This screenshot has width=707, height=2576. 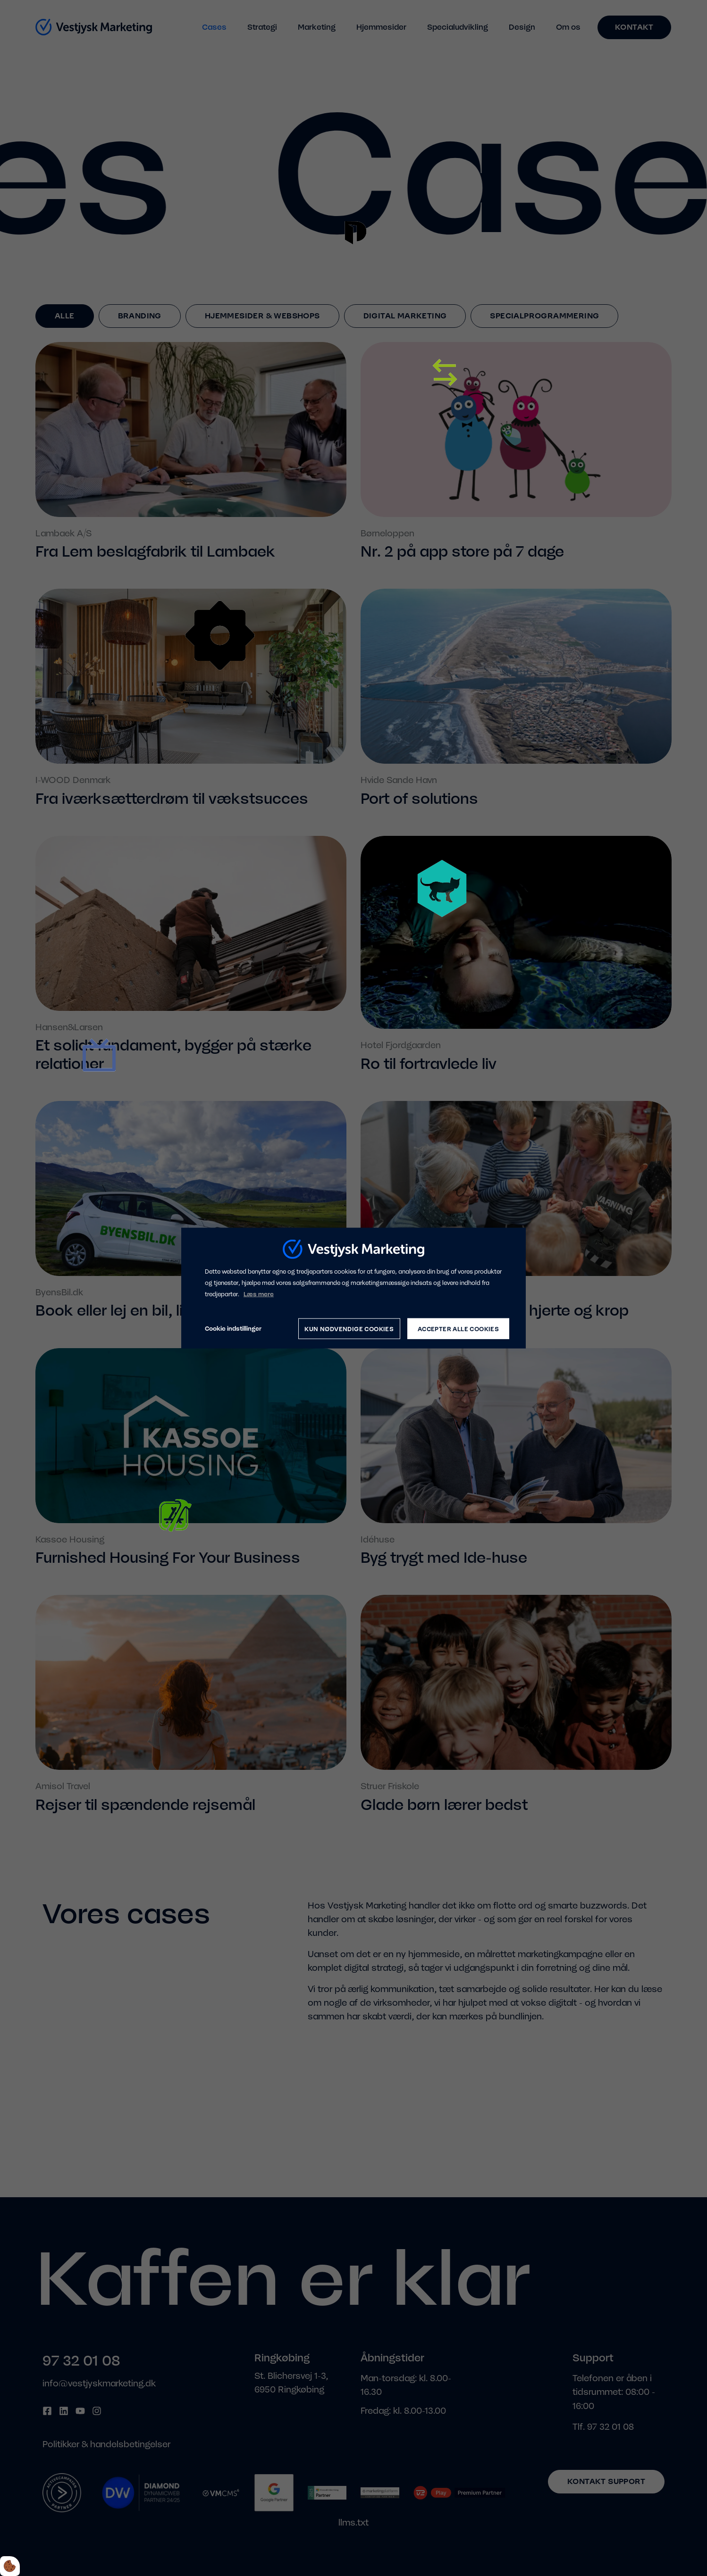 I want to click on open TiddlyWiki application, so click(x=442, y=888).